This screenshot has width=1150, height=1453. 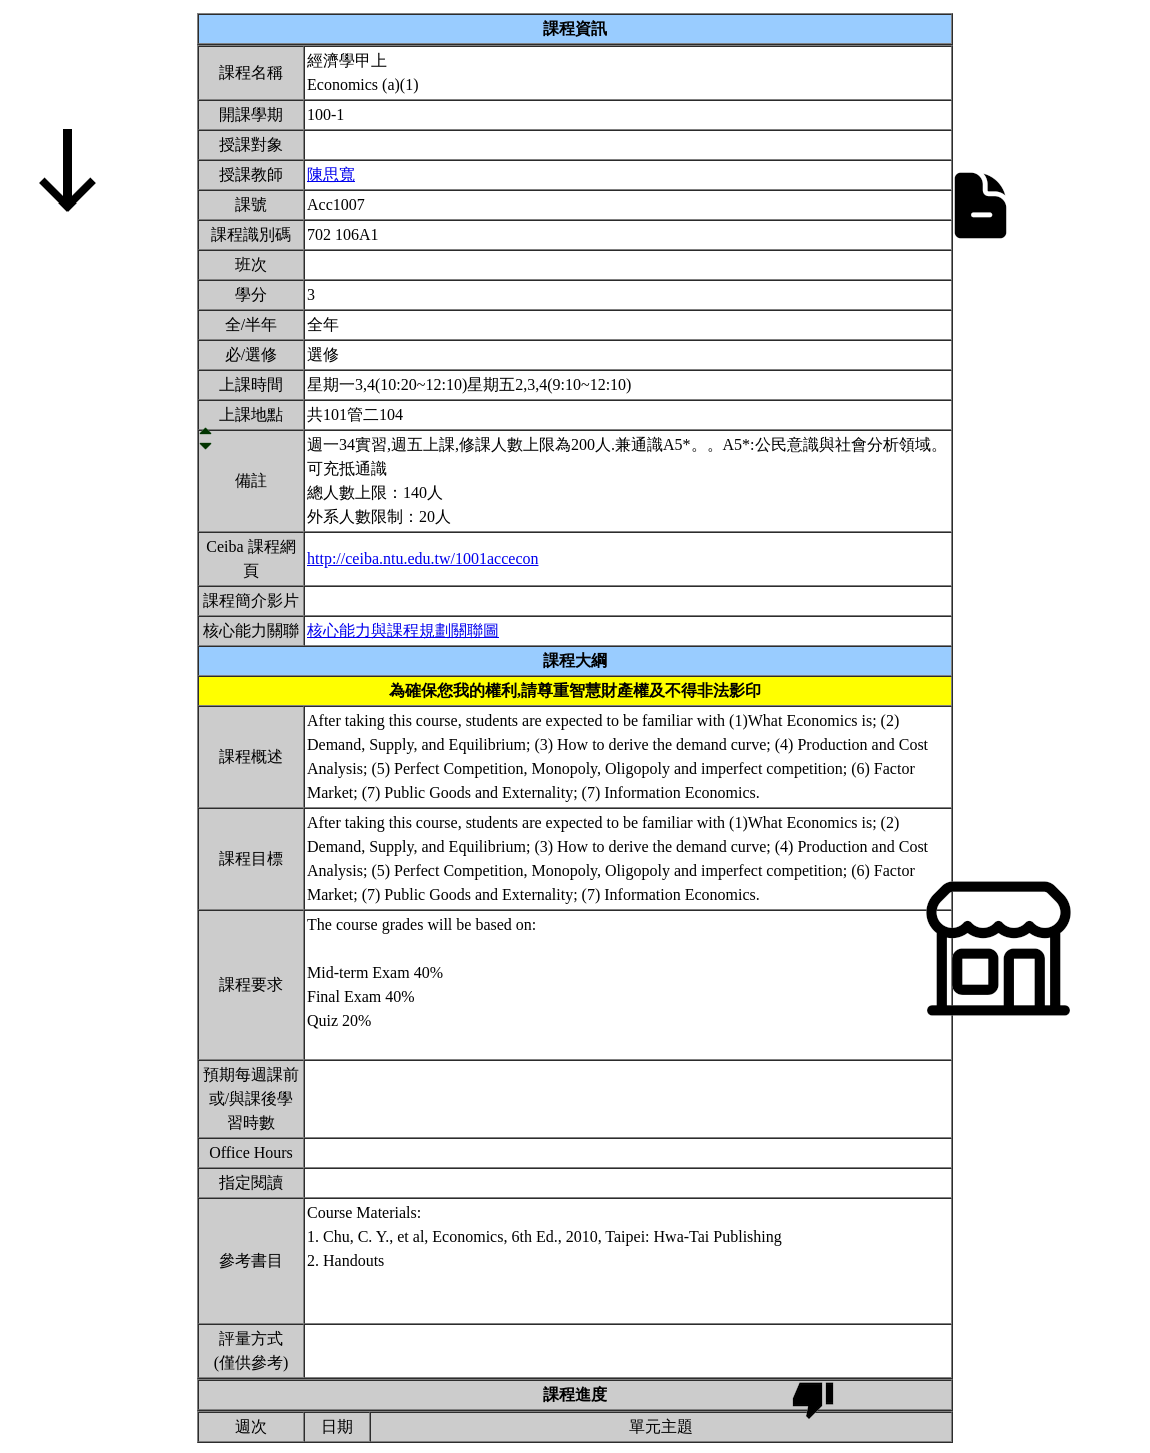 What do you see at coordinates (998, 948) in the screenshot?
I see `browse nearby stores or shops` at bounding box center [998, 948].